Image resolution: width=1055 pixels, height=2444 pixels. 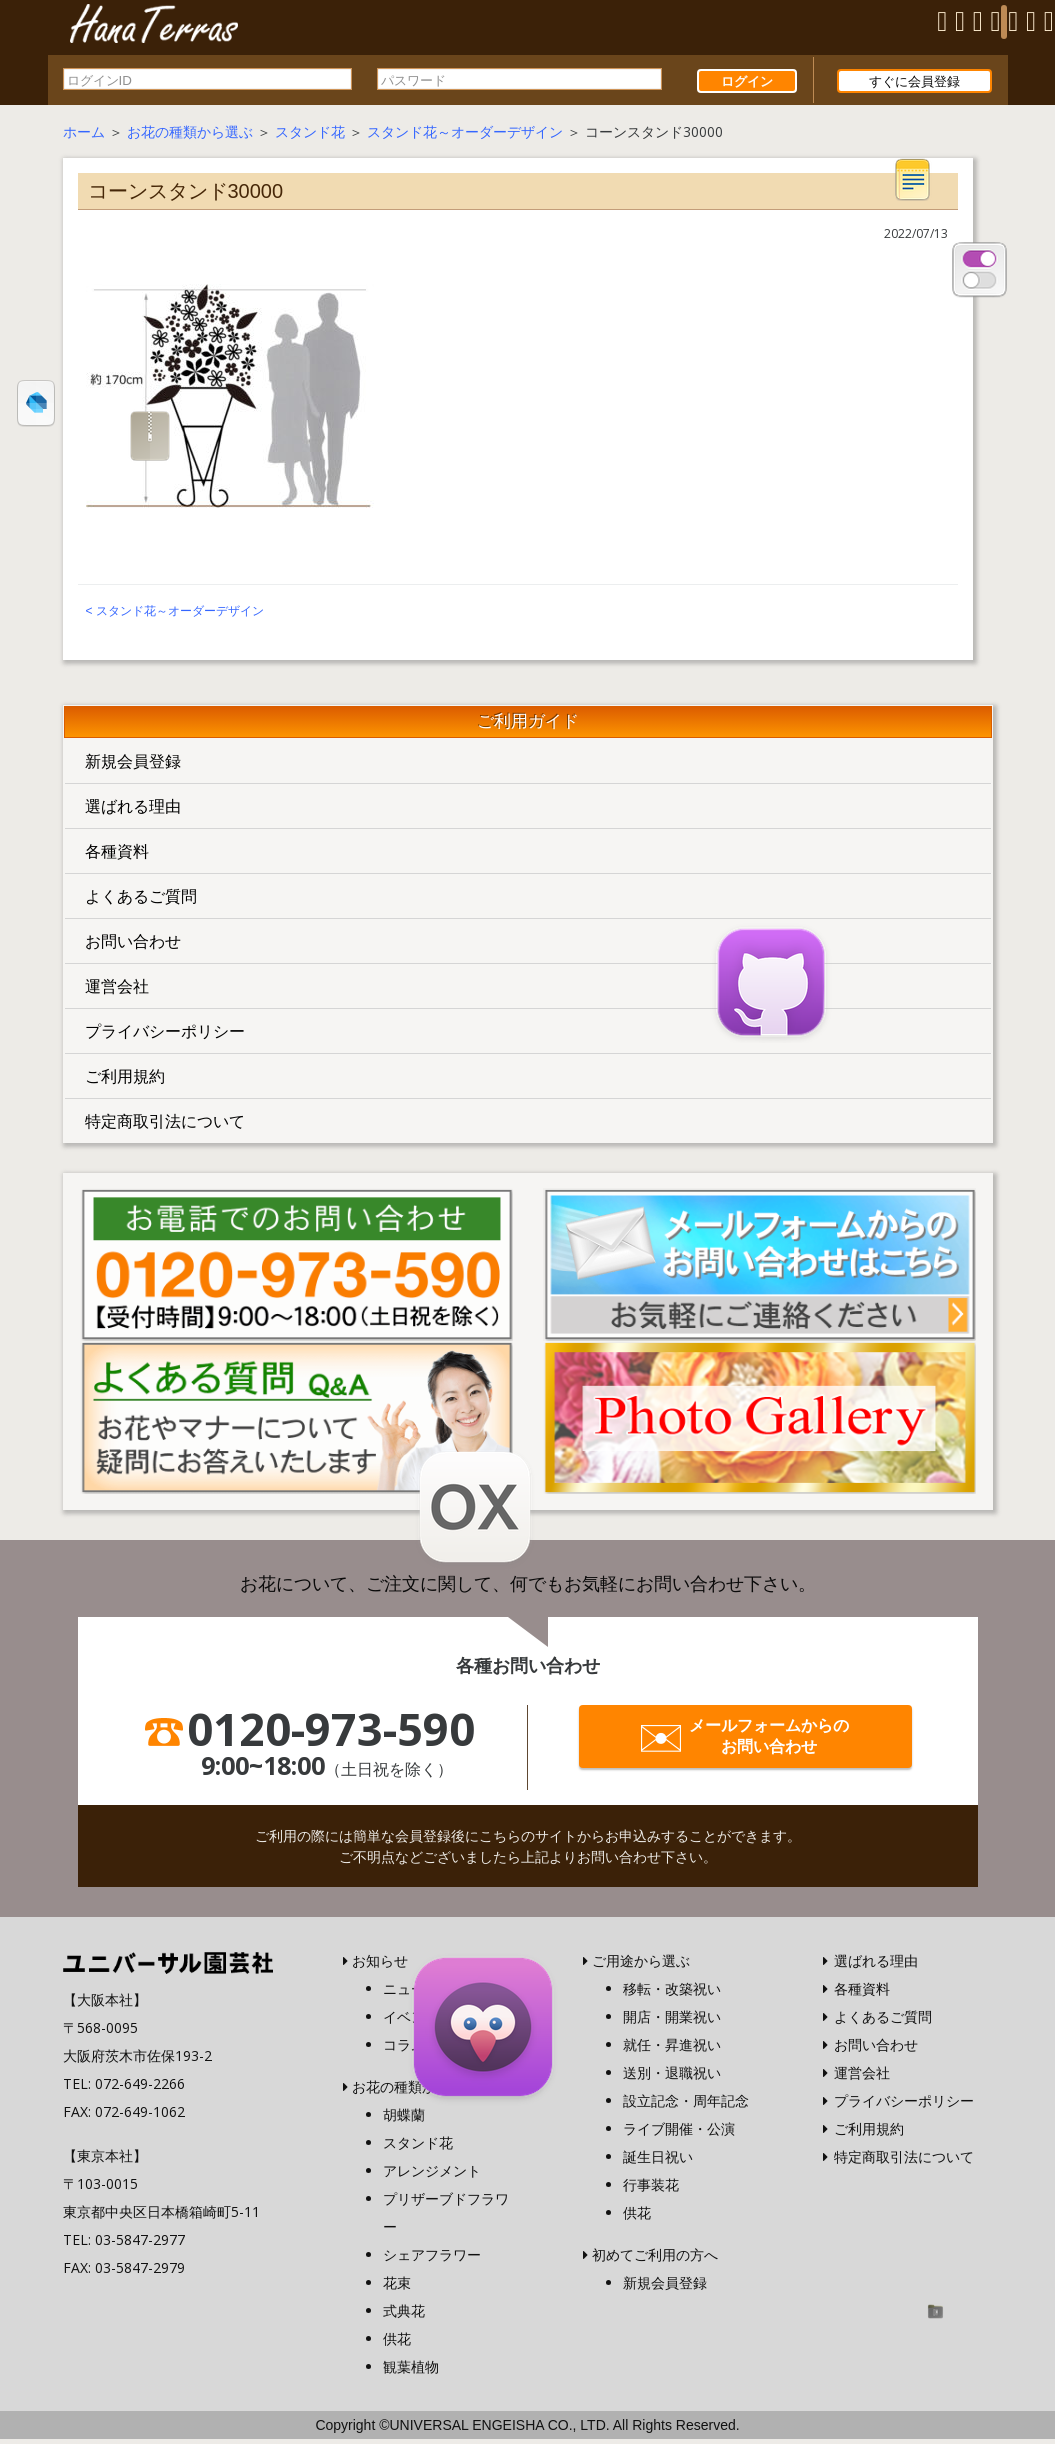 I want to click on open cawbird twitter client, so click(x=483, y=2027).